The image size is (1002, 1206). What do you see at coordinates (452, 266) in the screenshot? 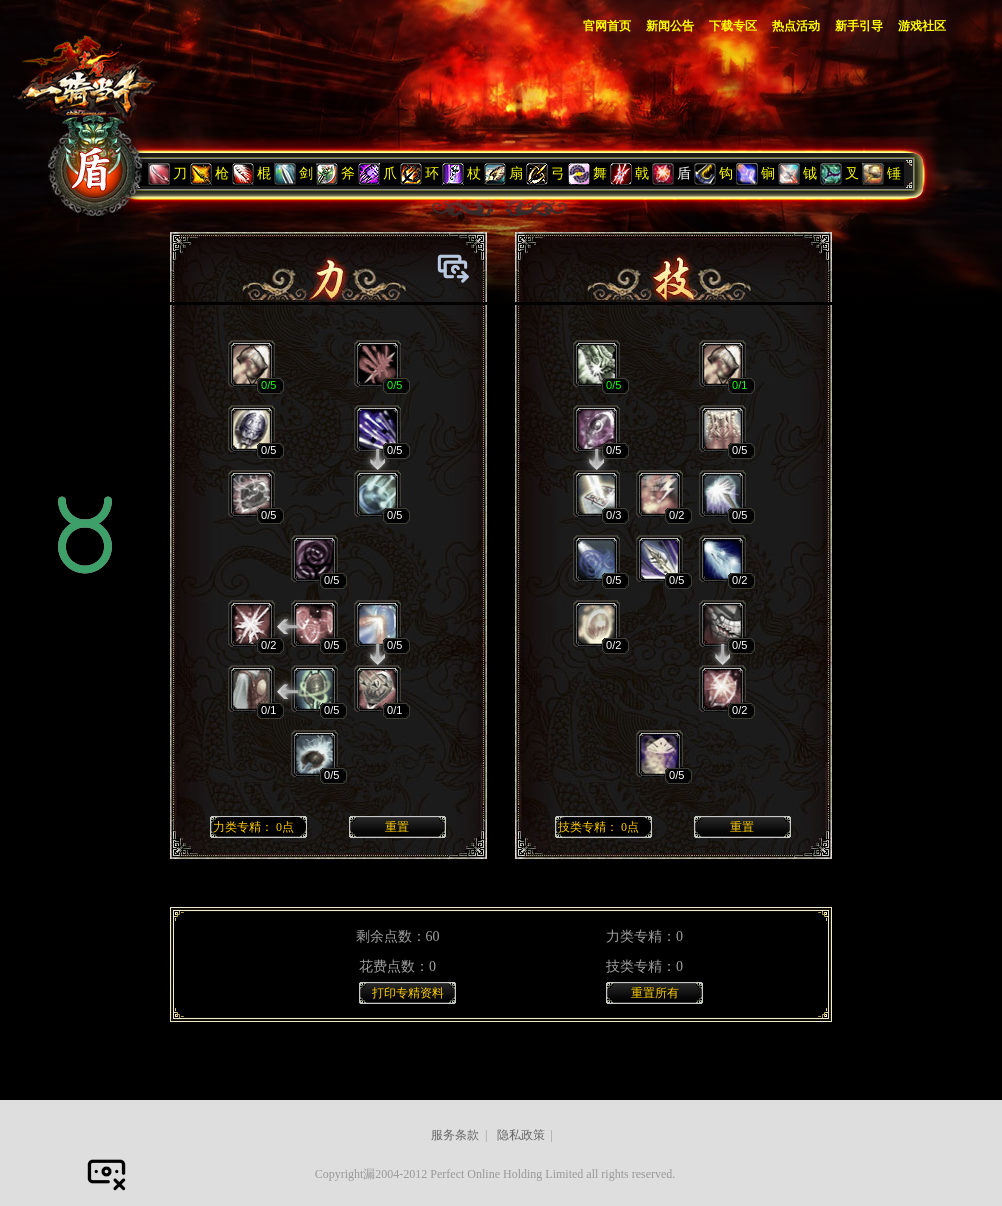
I see `transfer funds between accounts` at bounding box center [452, 266].